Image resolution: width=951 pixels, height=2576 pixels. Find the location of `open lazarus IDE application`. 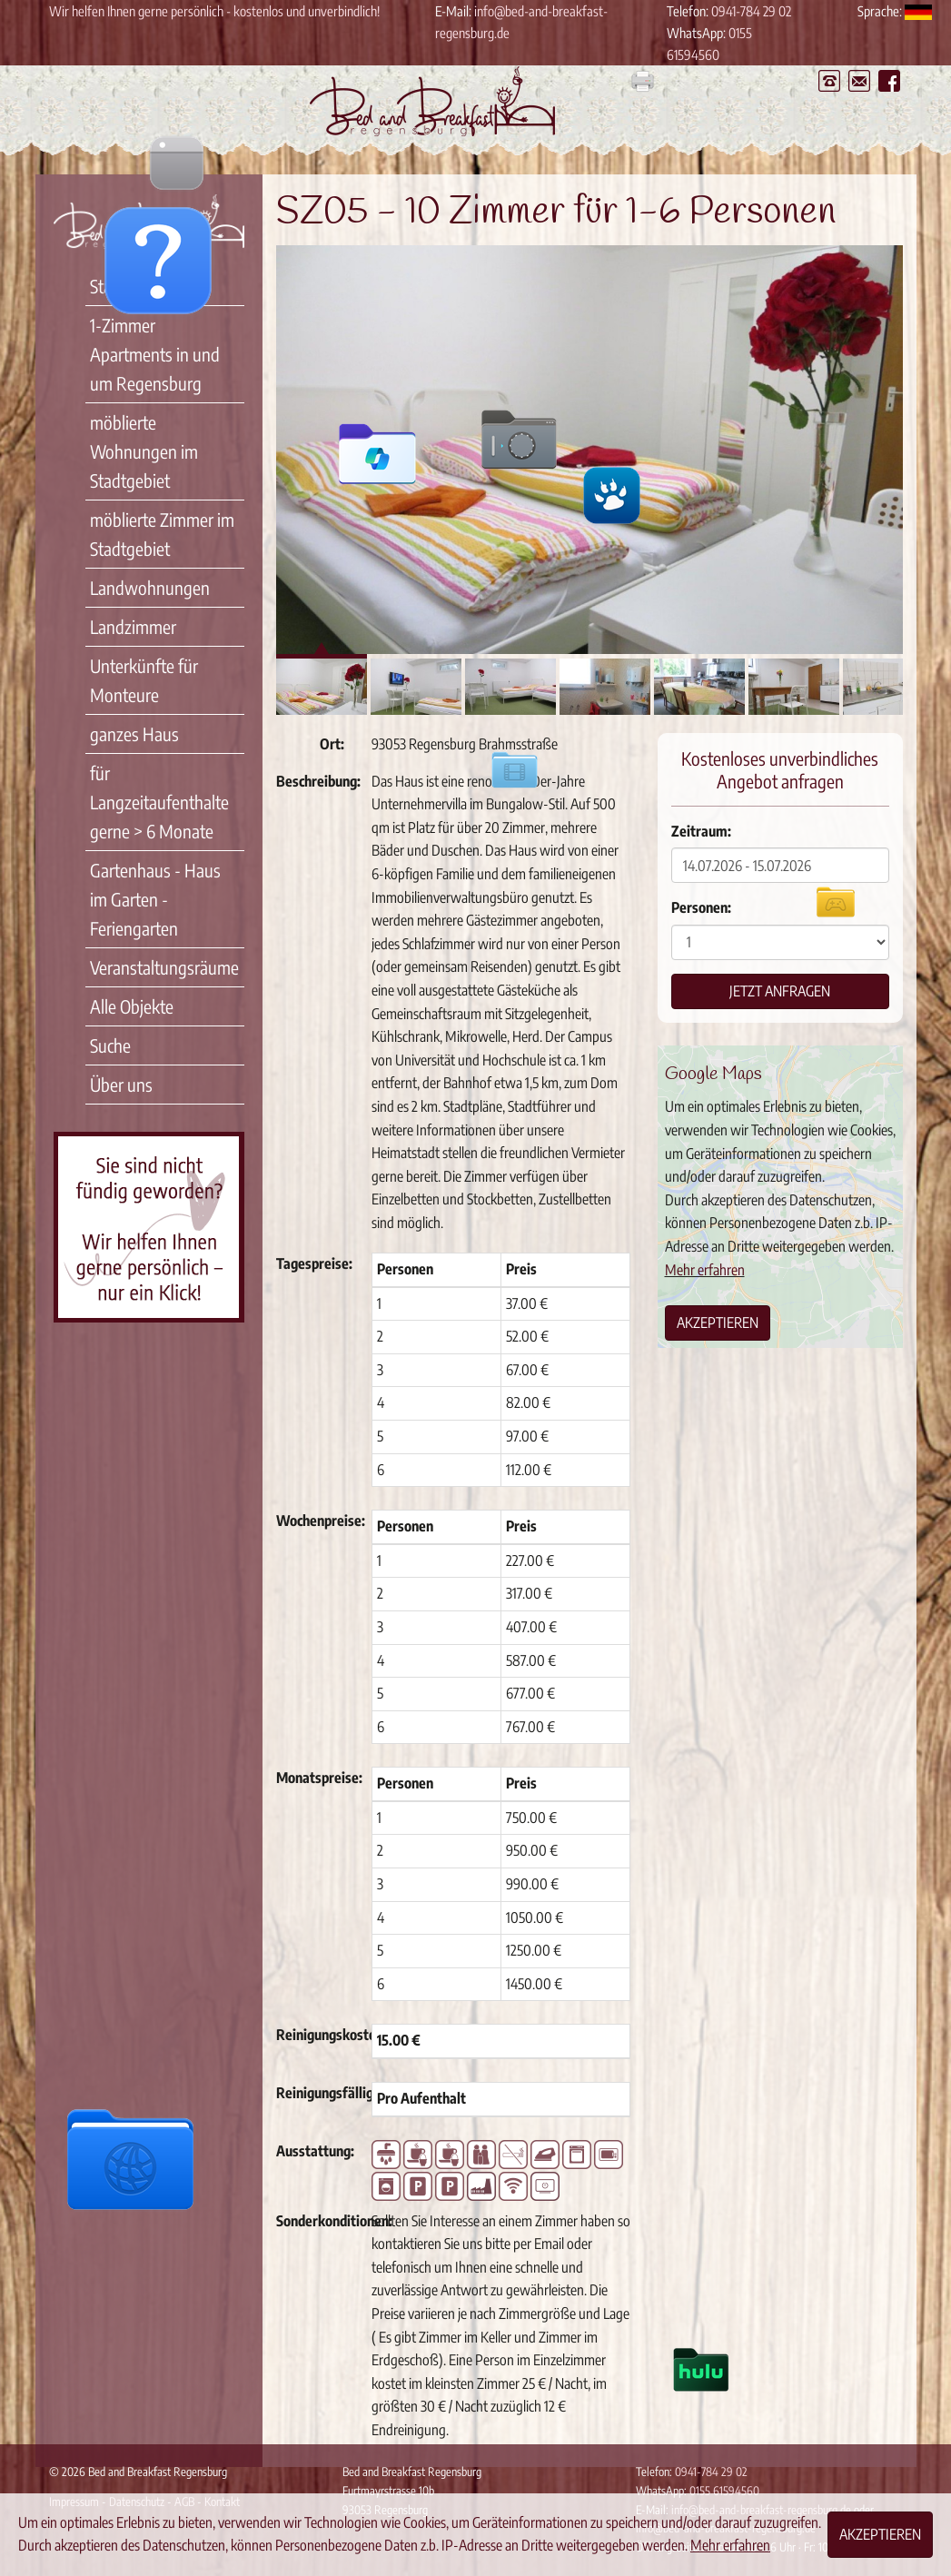

open lazarus IDE application is located at coordinates (611, 495).